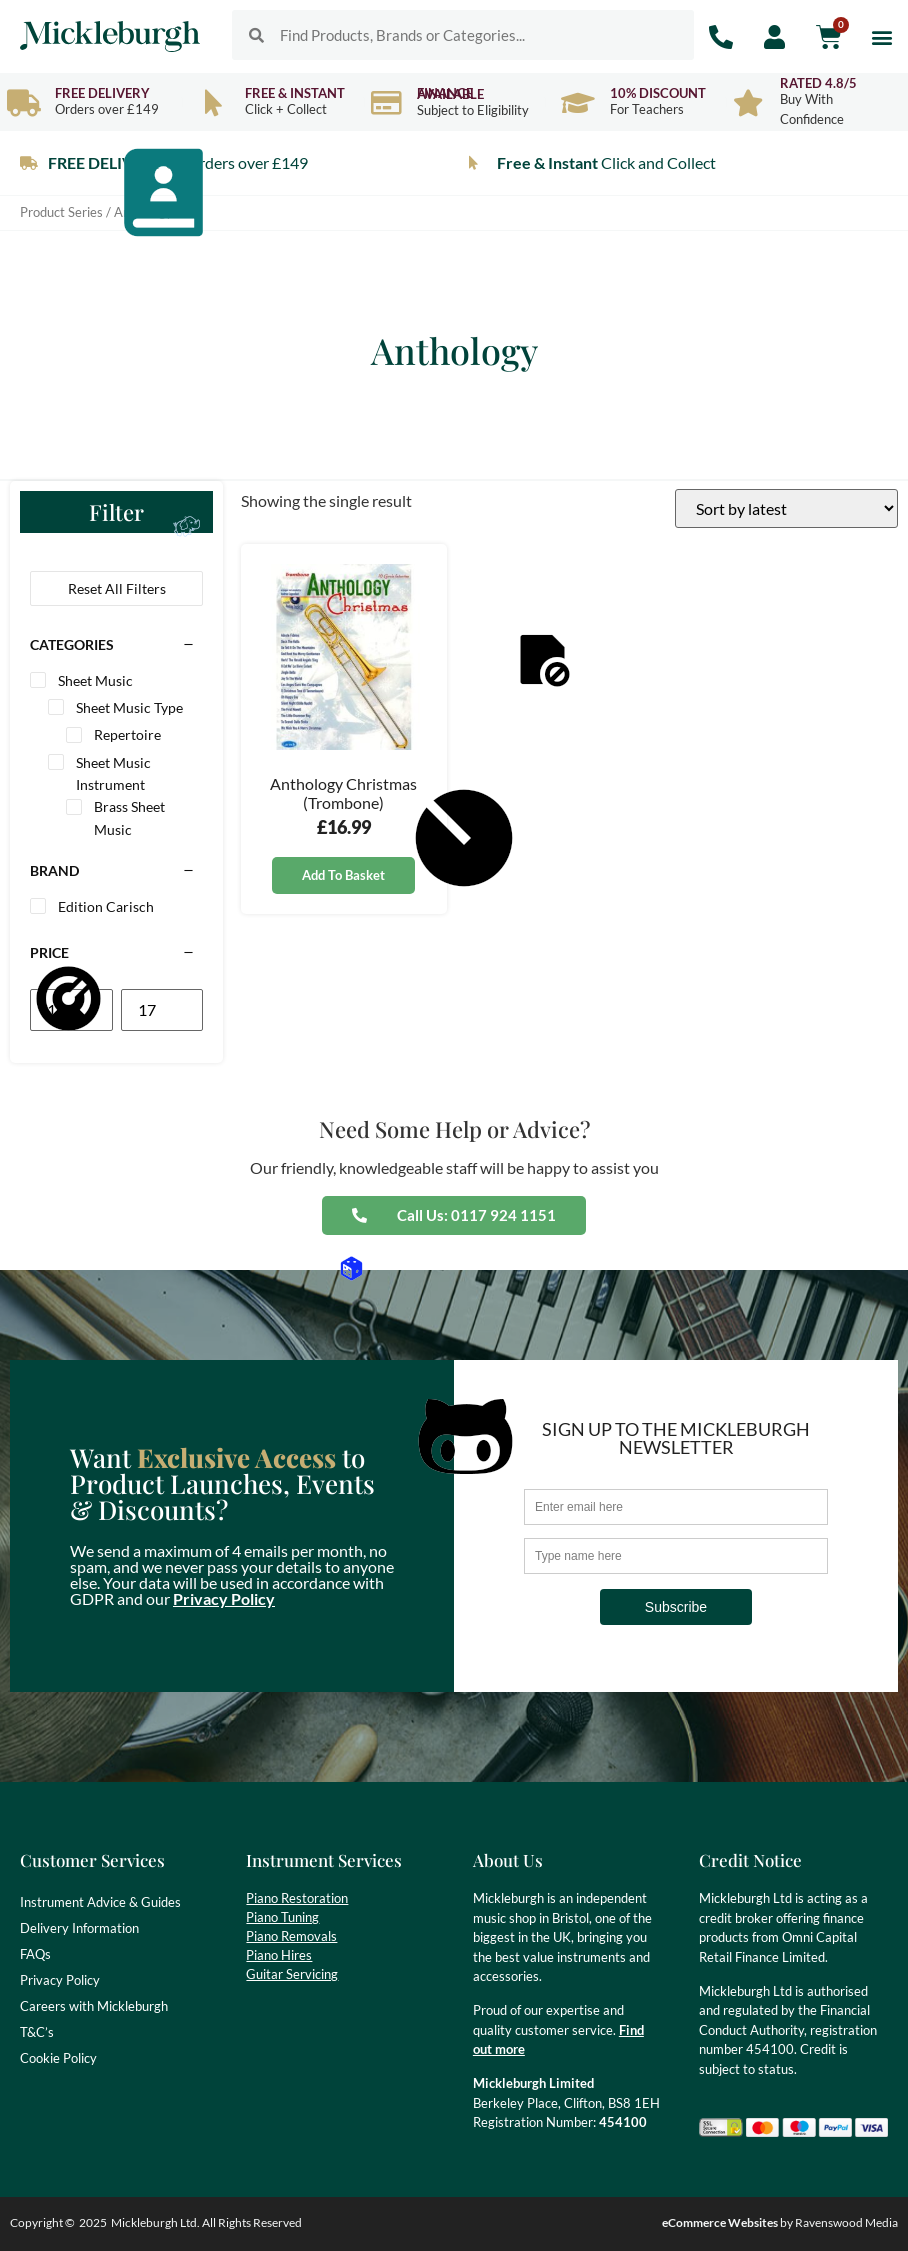  I want to click on randomize or shuffle content, so click(351, 1268).